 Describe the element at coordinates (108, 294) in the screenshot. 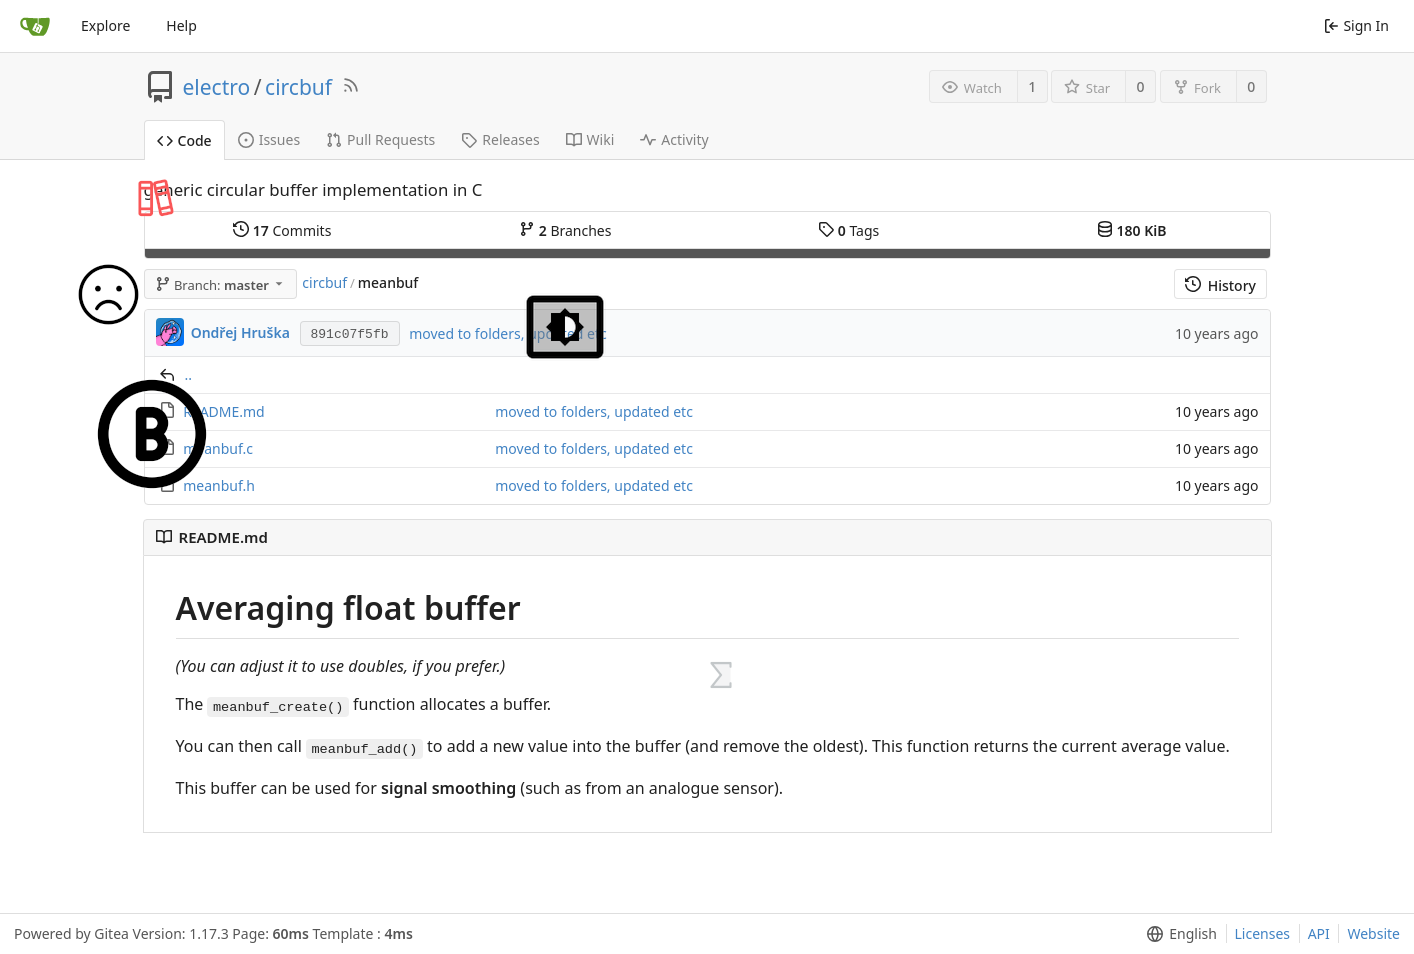

I see `indicate negative feedback or dissatisfaction` at that location.